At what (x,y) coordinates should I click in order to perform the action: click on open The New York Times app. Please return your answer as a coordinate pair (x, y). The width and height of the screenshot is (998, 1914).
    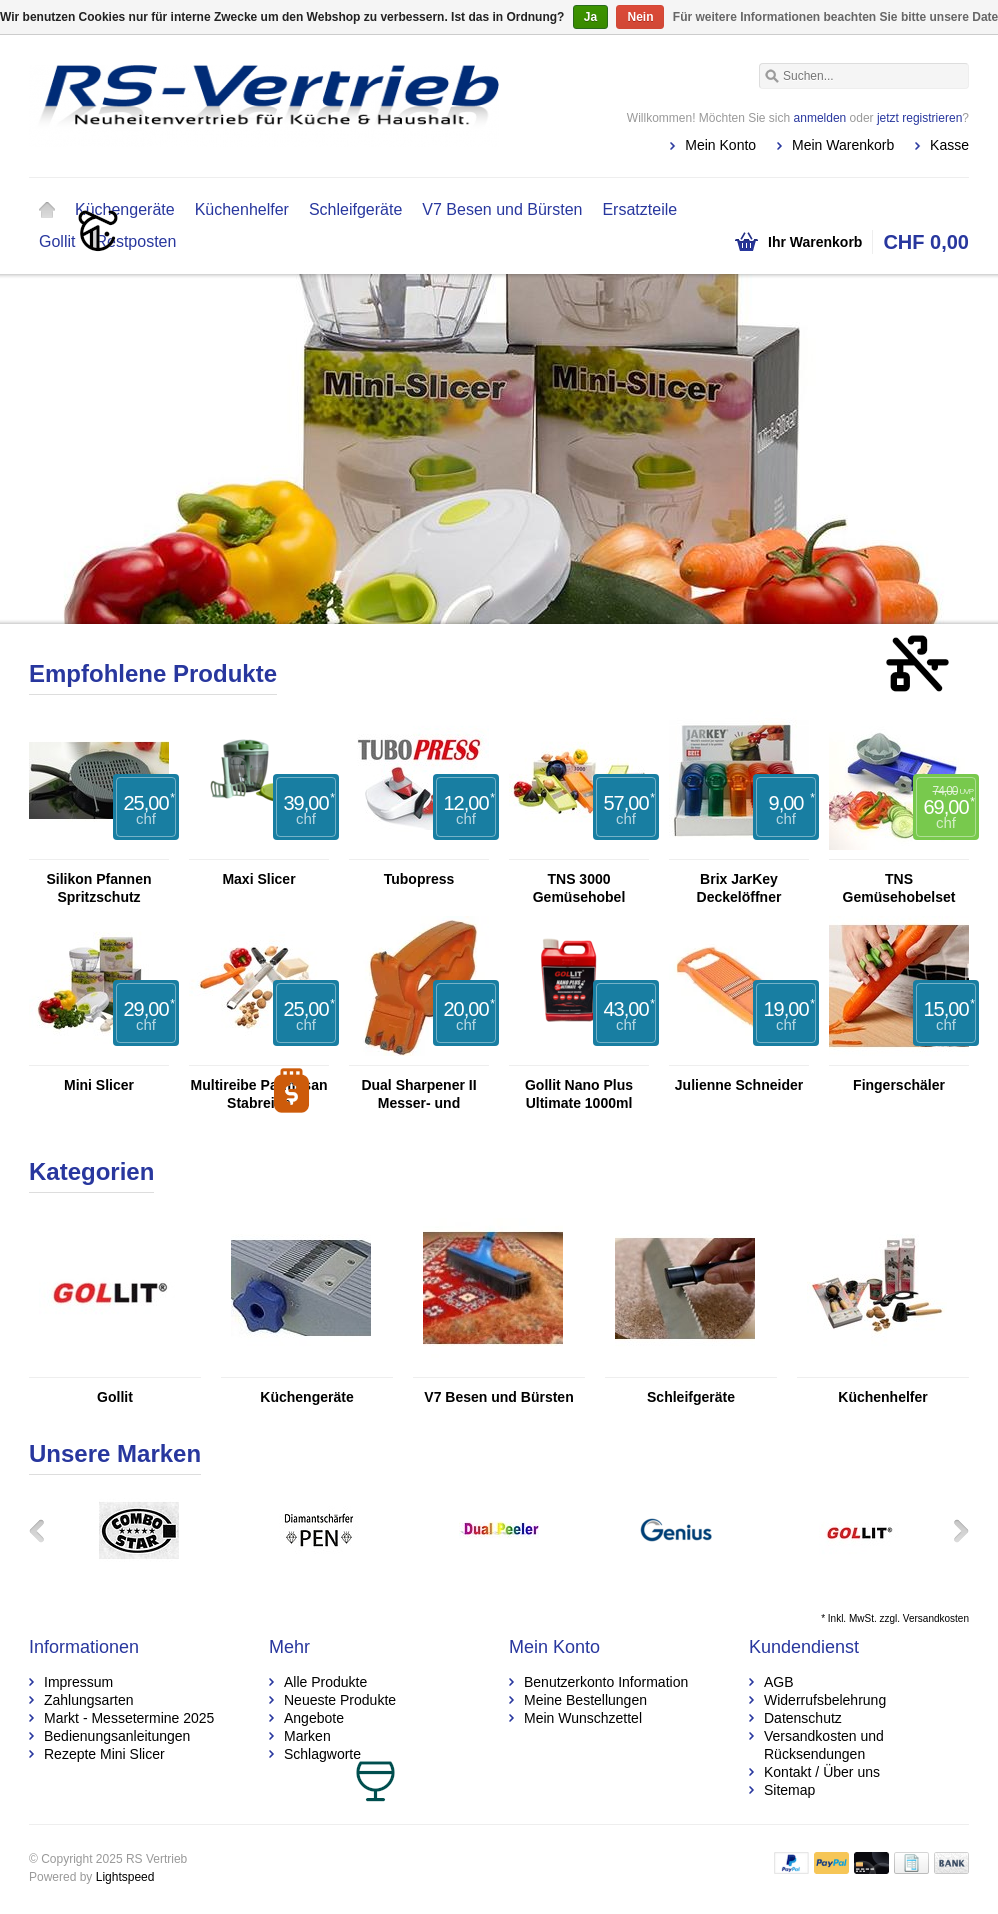
    Looking at the image, I should click on (98, 230).